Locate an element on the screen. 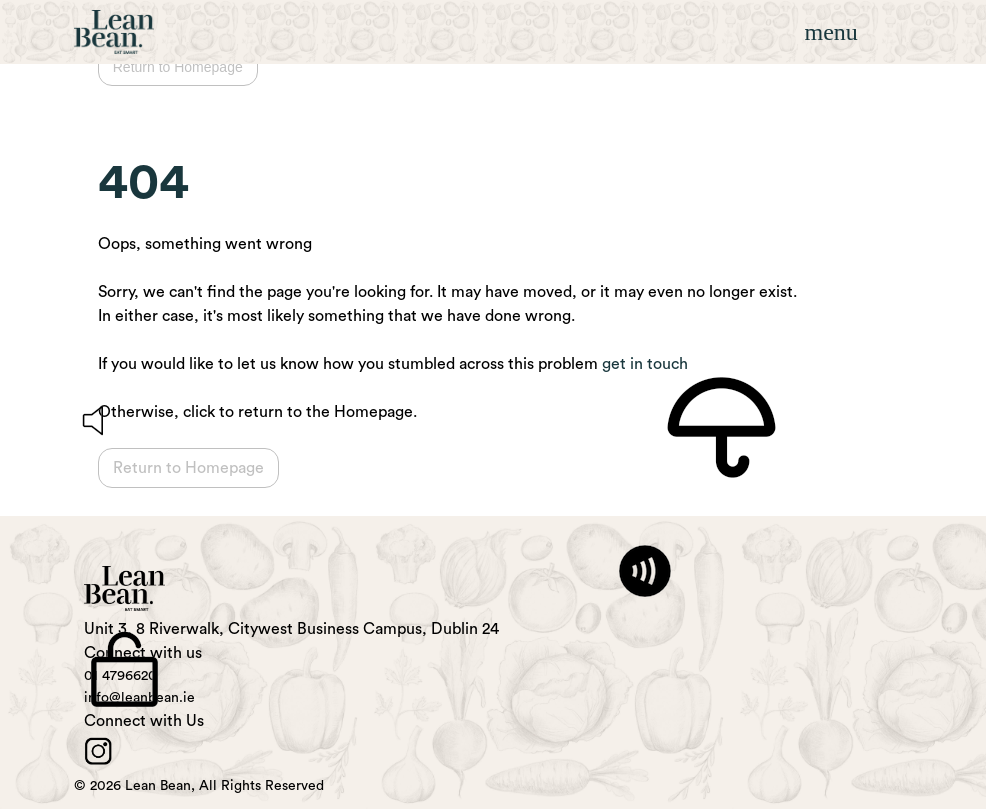 This screenshot has width=986, height=809. tap to pay with contactless payment is located at coordinates (645, 571).